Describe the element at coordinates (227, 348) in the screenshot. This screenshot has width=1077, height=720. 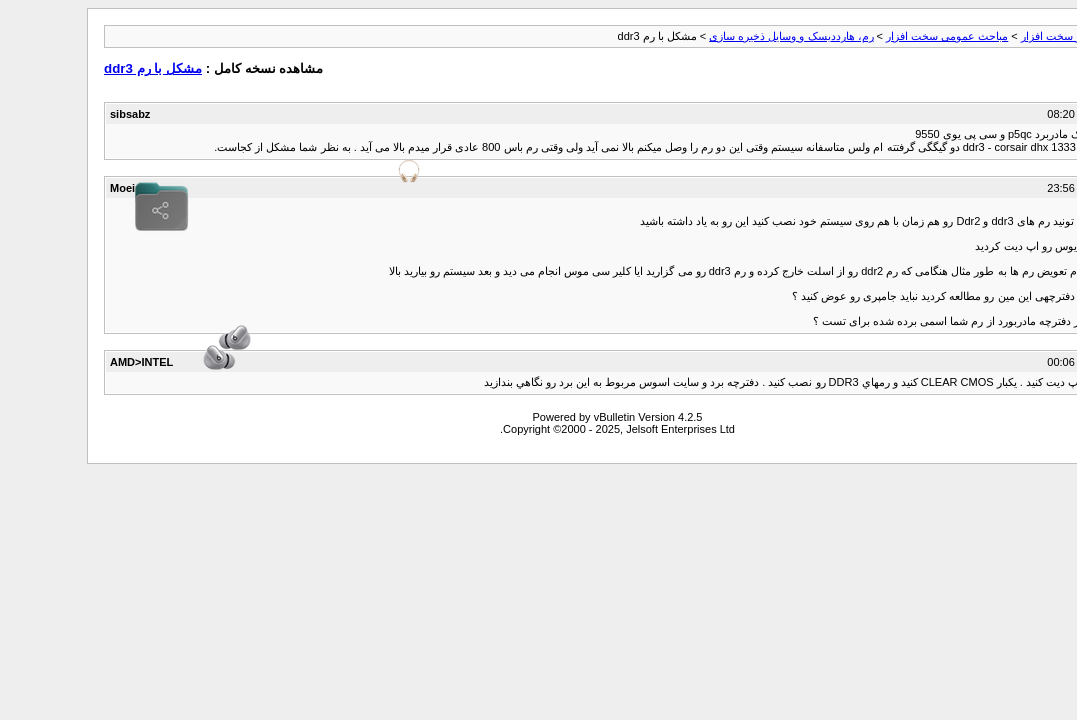
I see `connect beats studio buds via bluetooth` at that location.